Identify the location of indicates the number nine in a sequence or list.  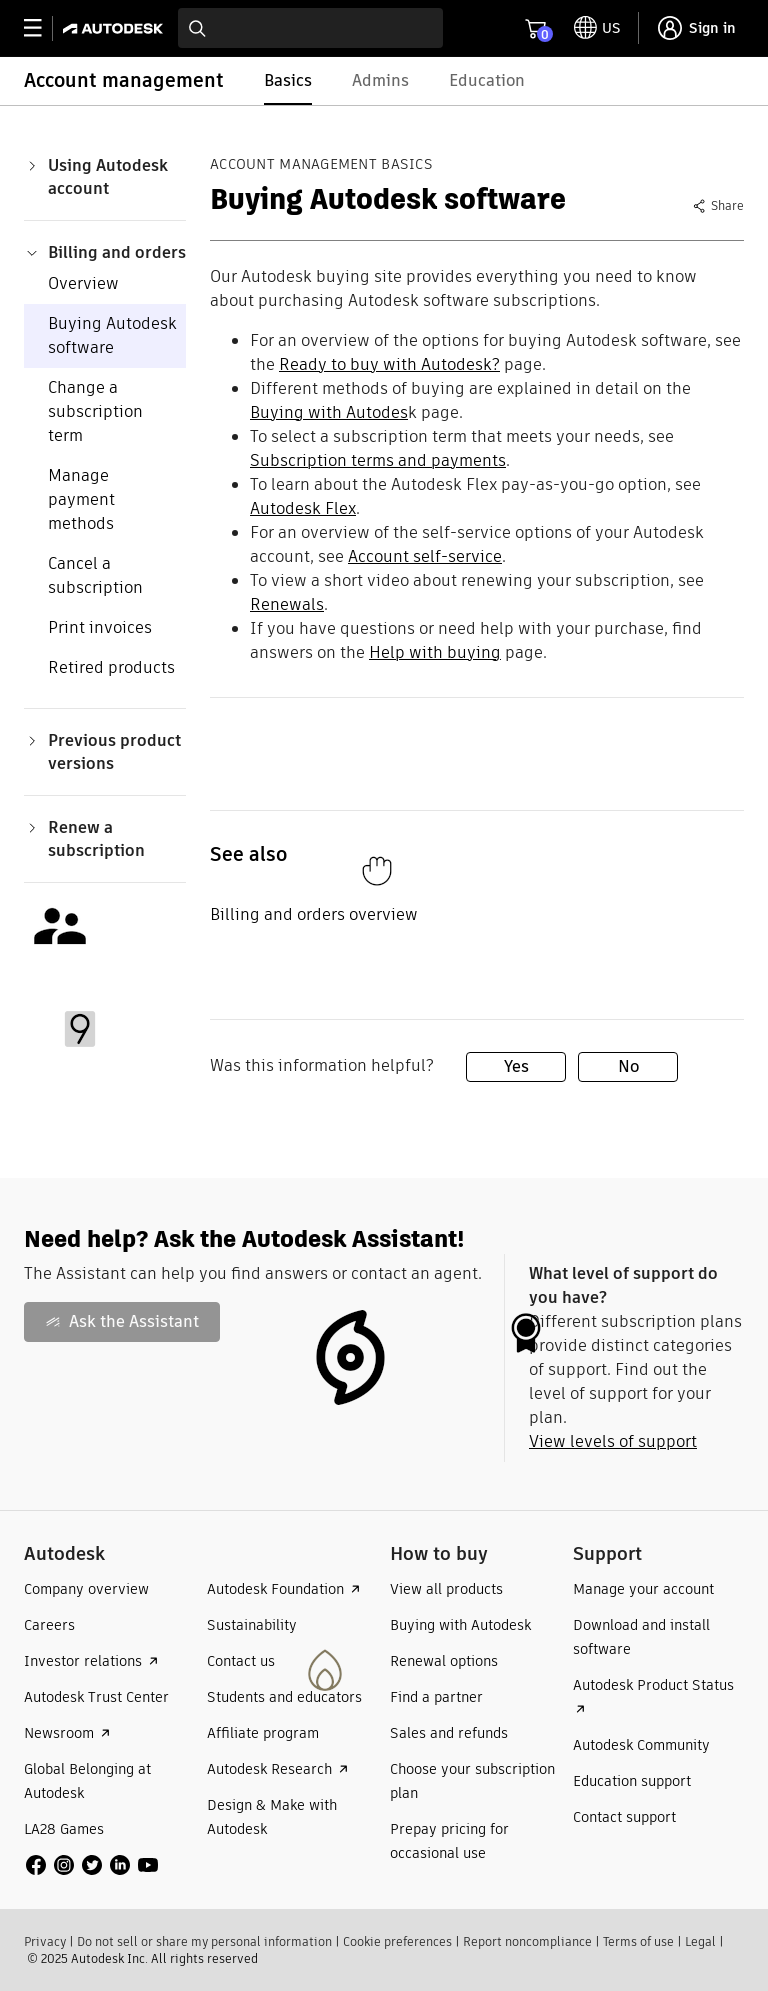
(80, 1029).